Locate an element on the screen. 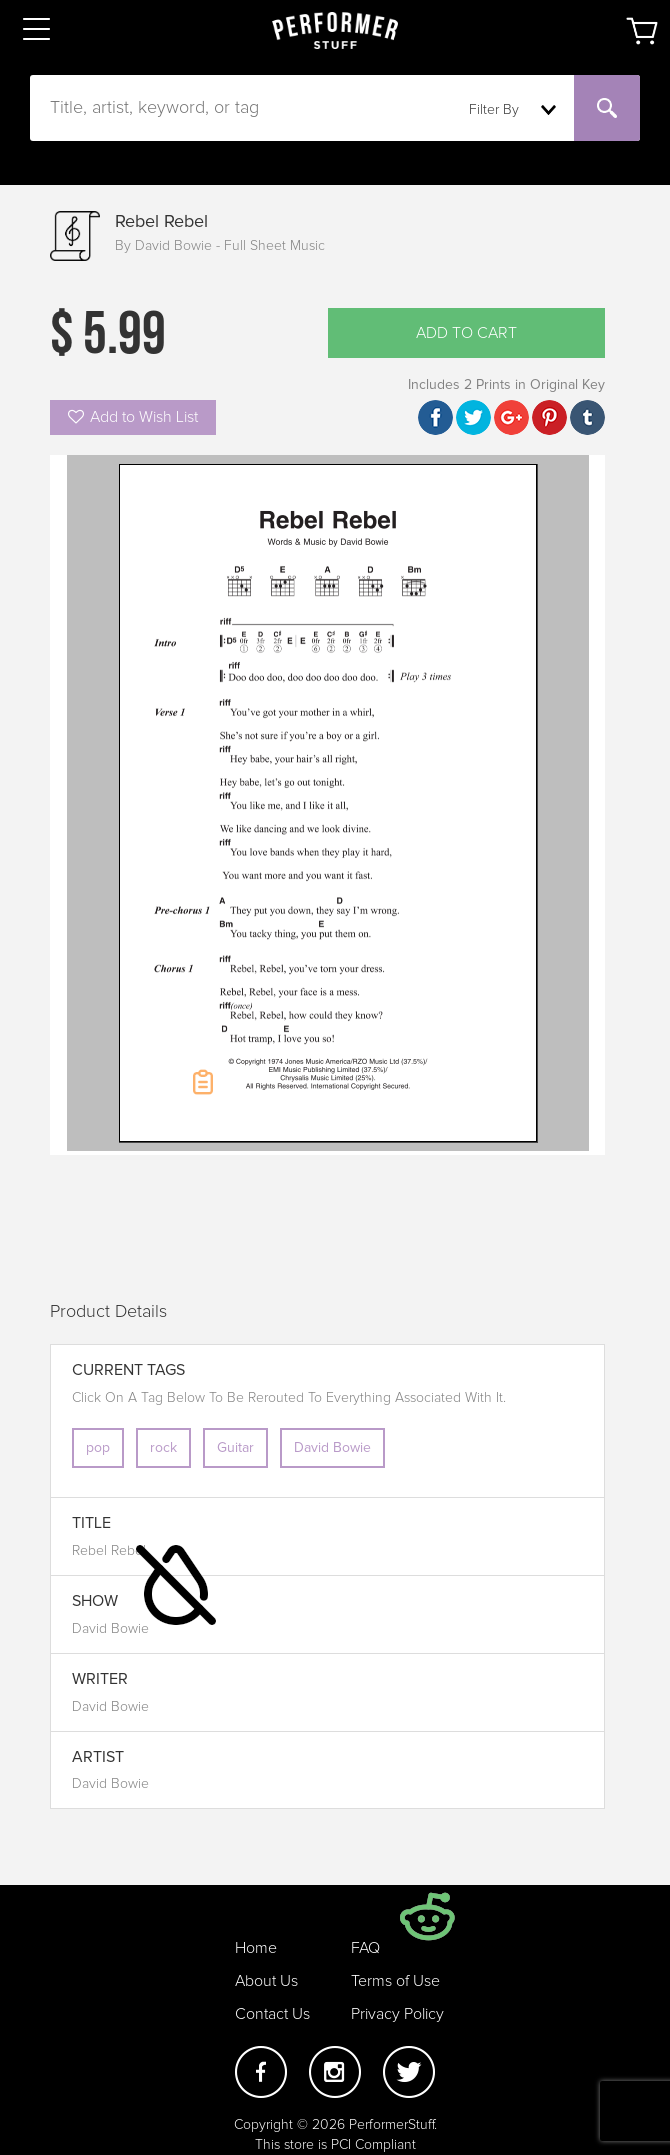 Image resolution: width=670 pixels, height=2155 pixels. open reddit is located at coordinates (428, 1916).